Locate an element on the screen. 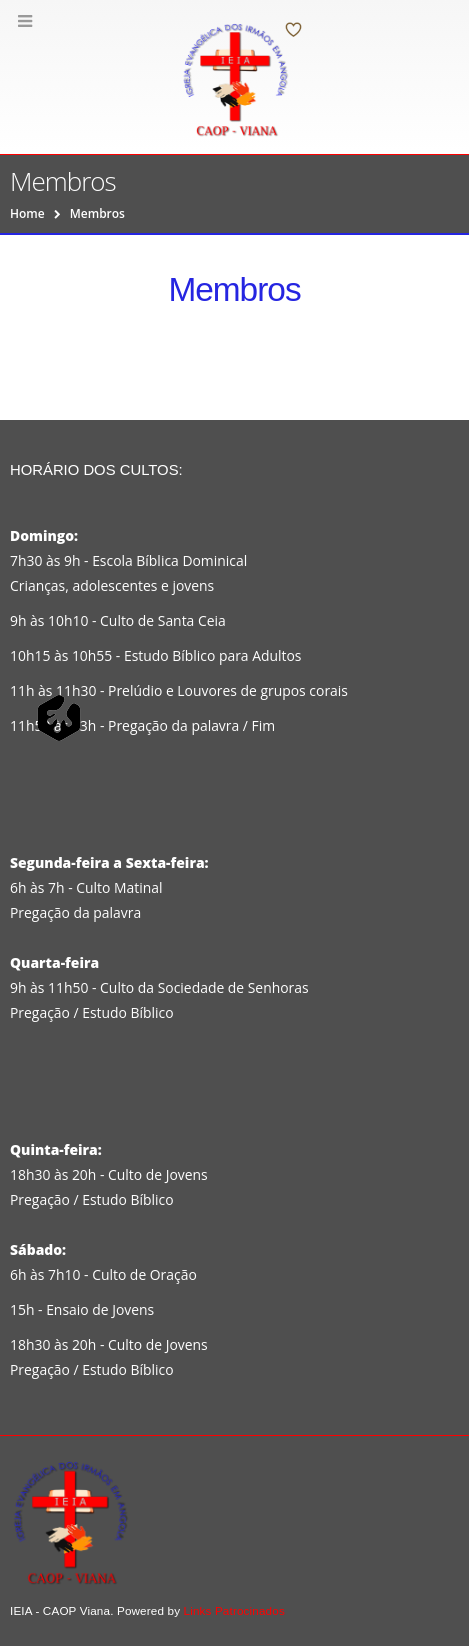 This screenshot has height=1646, width=469. add to favorites is located at coordinates (293, 29).